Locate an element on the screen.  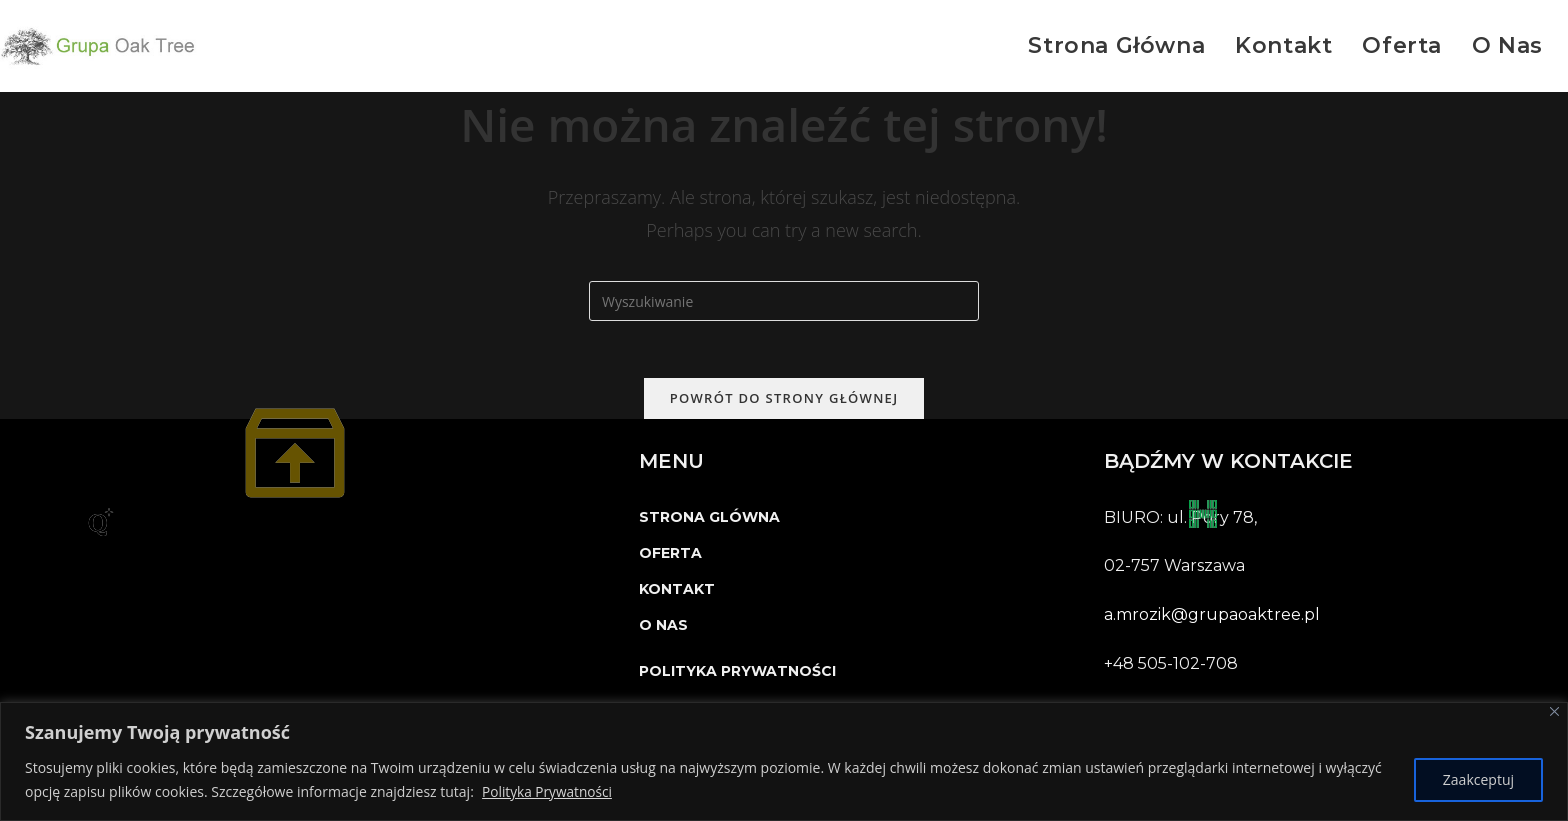
unarchive a message or item from inbox is located at coordinates (295, 453).